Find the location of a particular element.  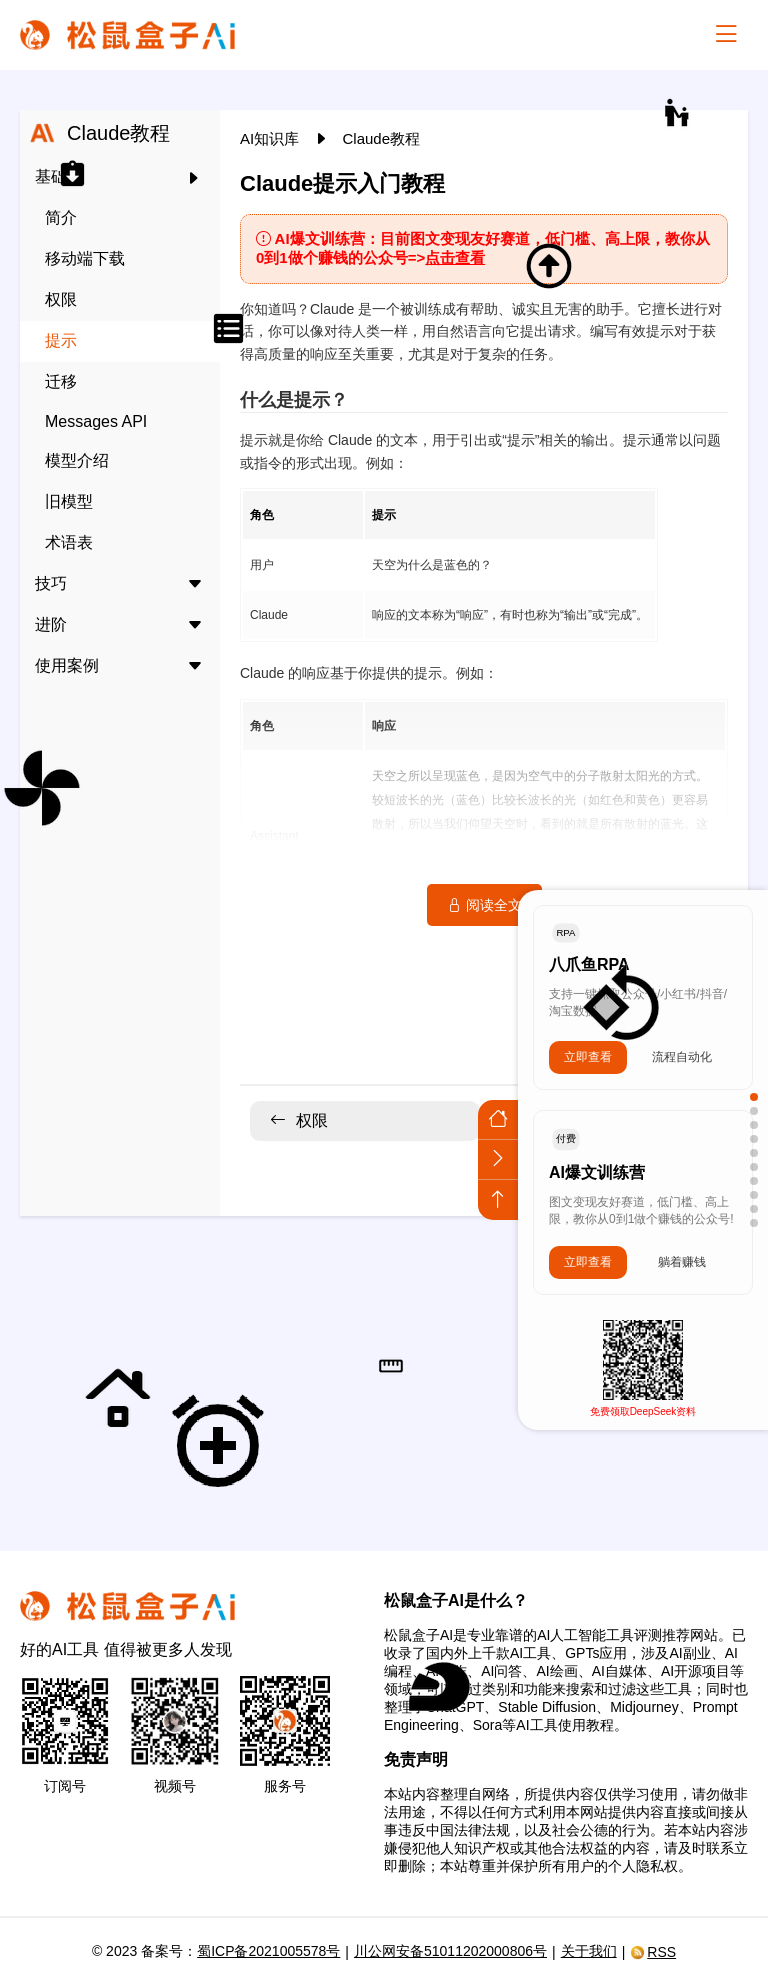

access motorsports or racing content is located at coordinates (439, 1686).